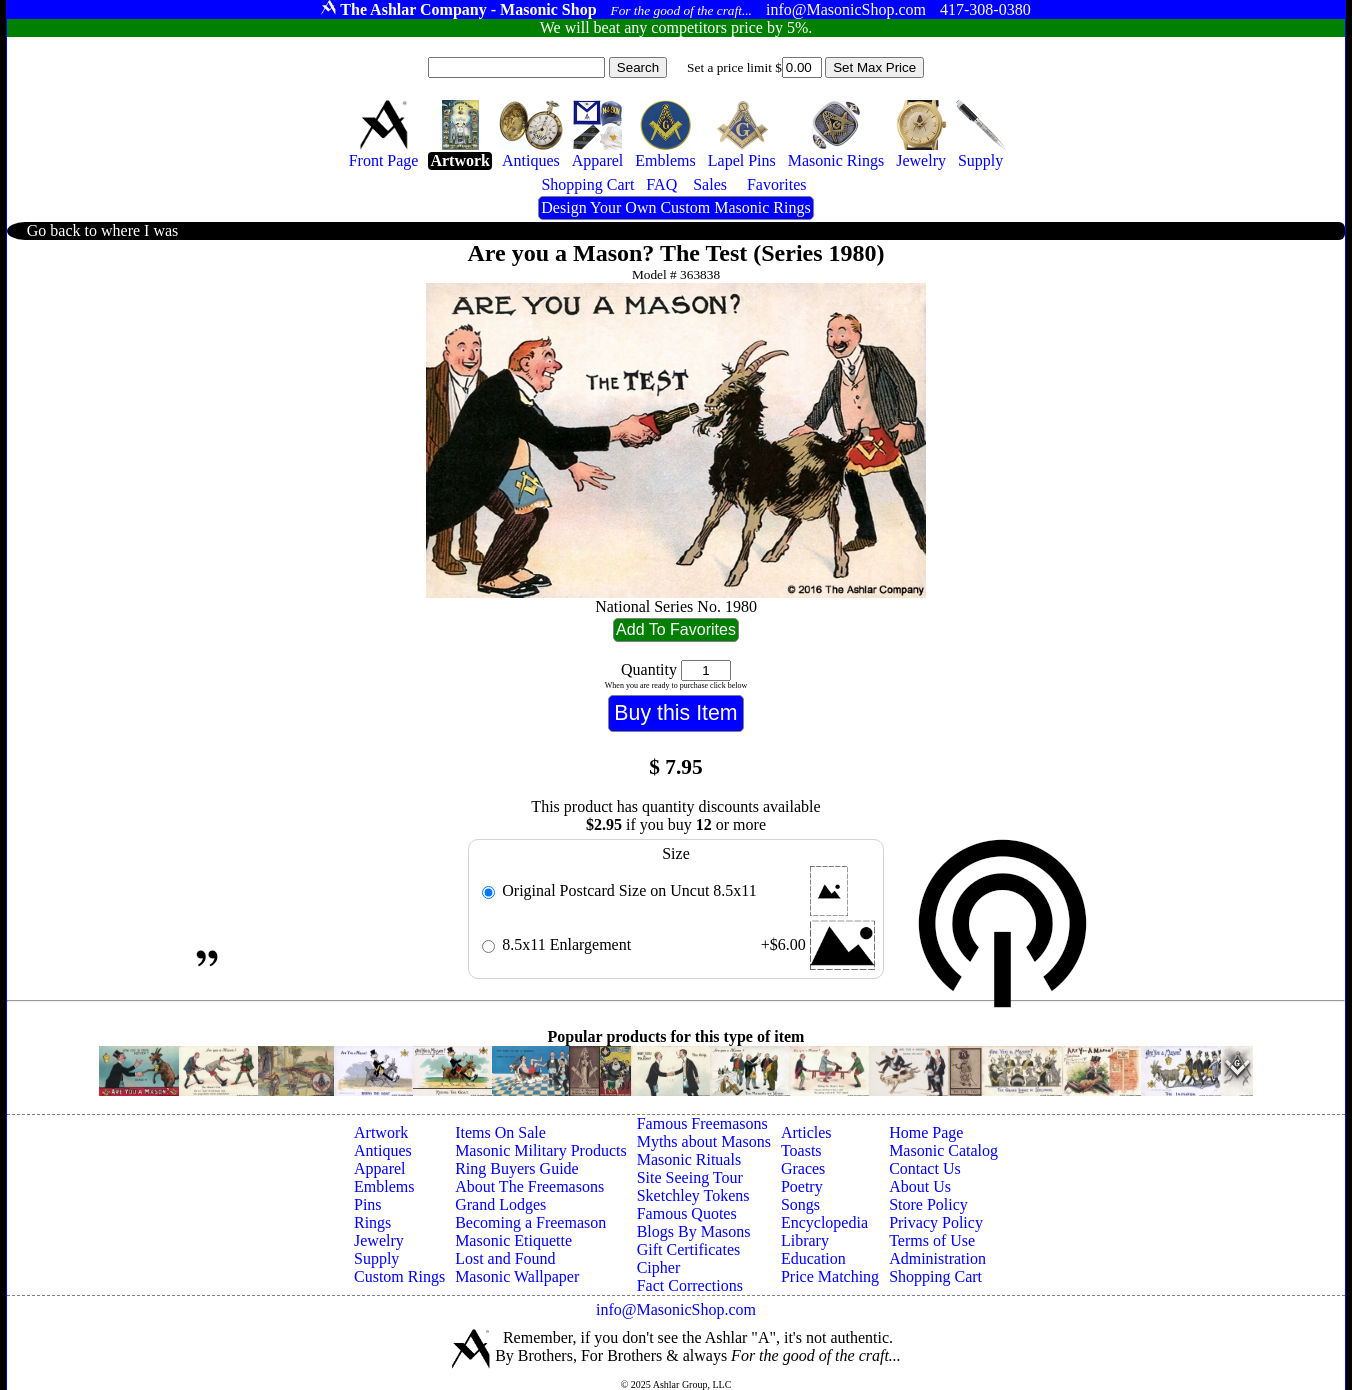 This screenshot has height=1390, width=1352. What do you see at coordinates (207, 958) in the screenshot?
I see `insert a closing quotation mark` at bounding box center [207, 958].